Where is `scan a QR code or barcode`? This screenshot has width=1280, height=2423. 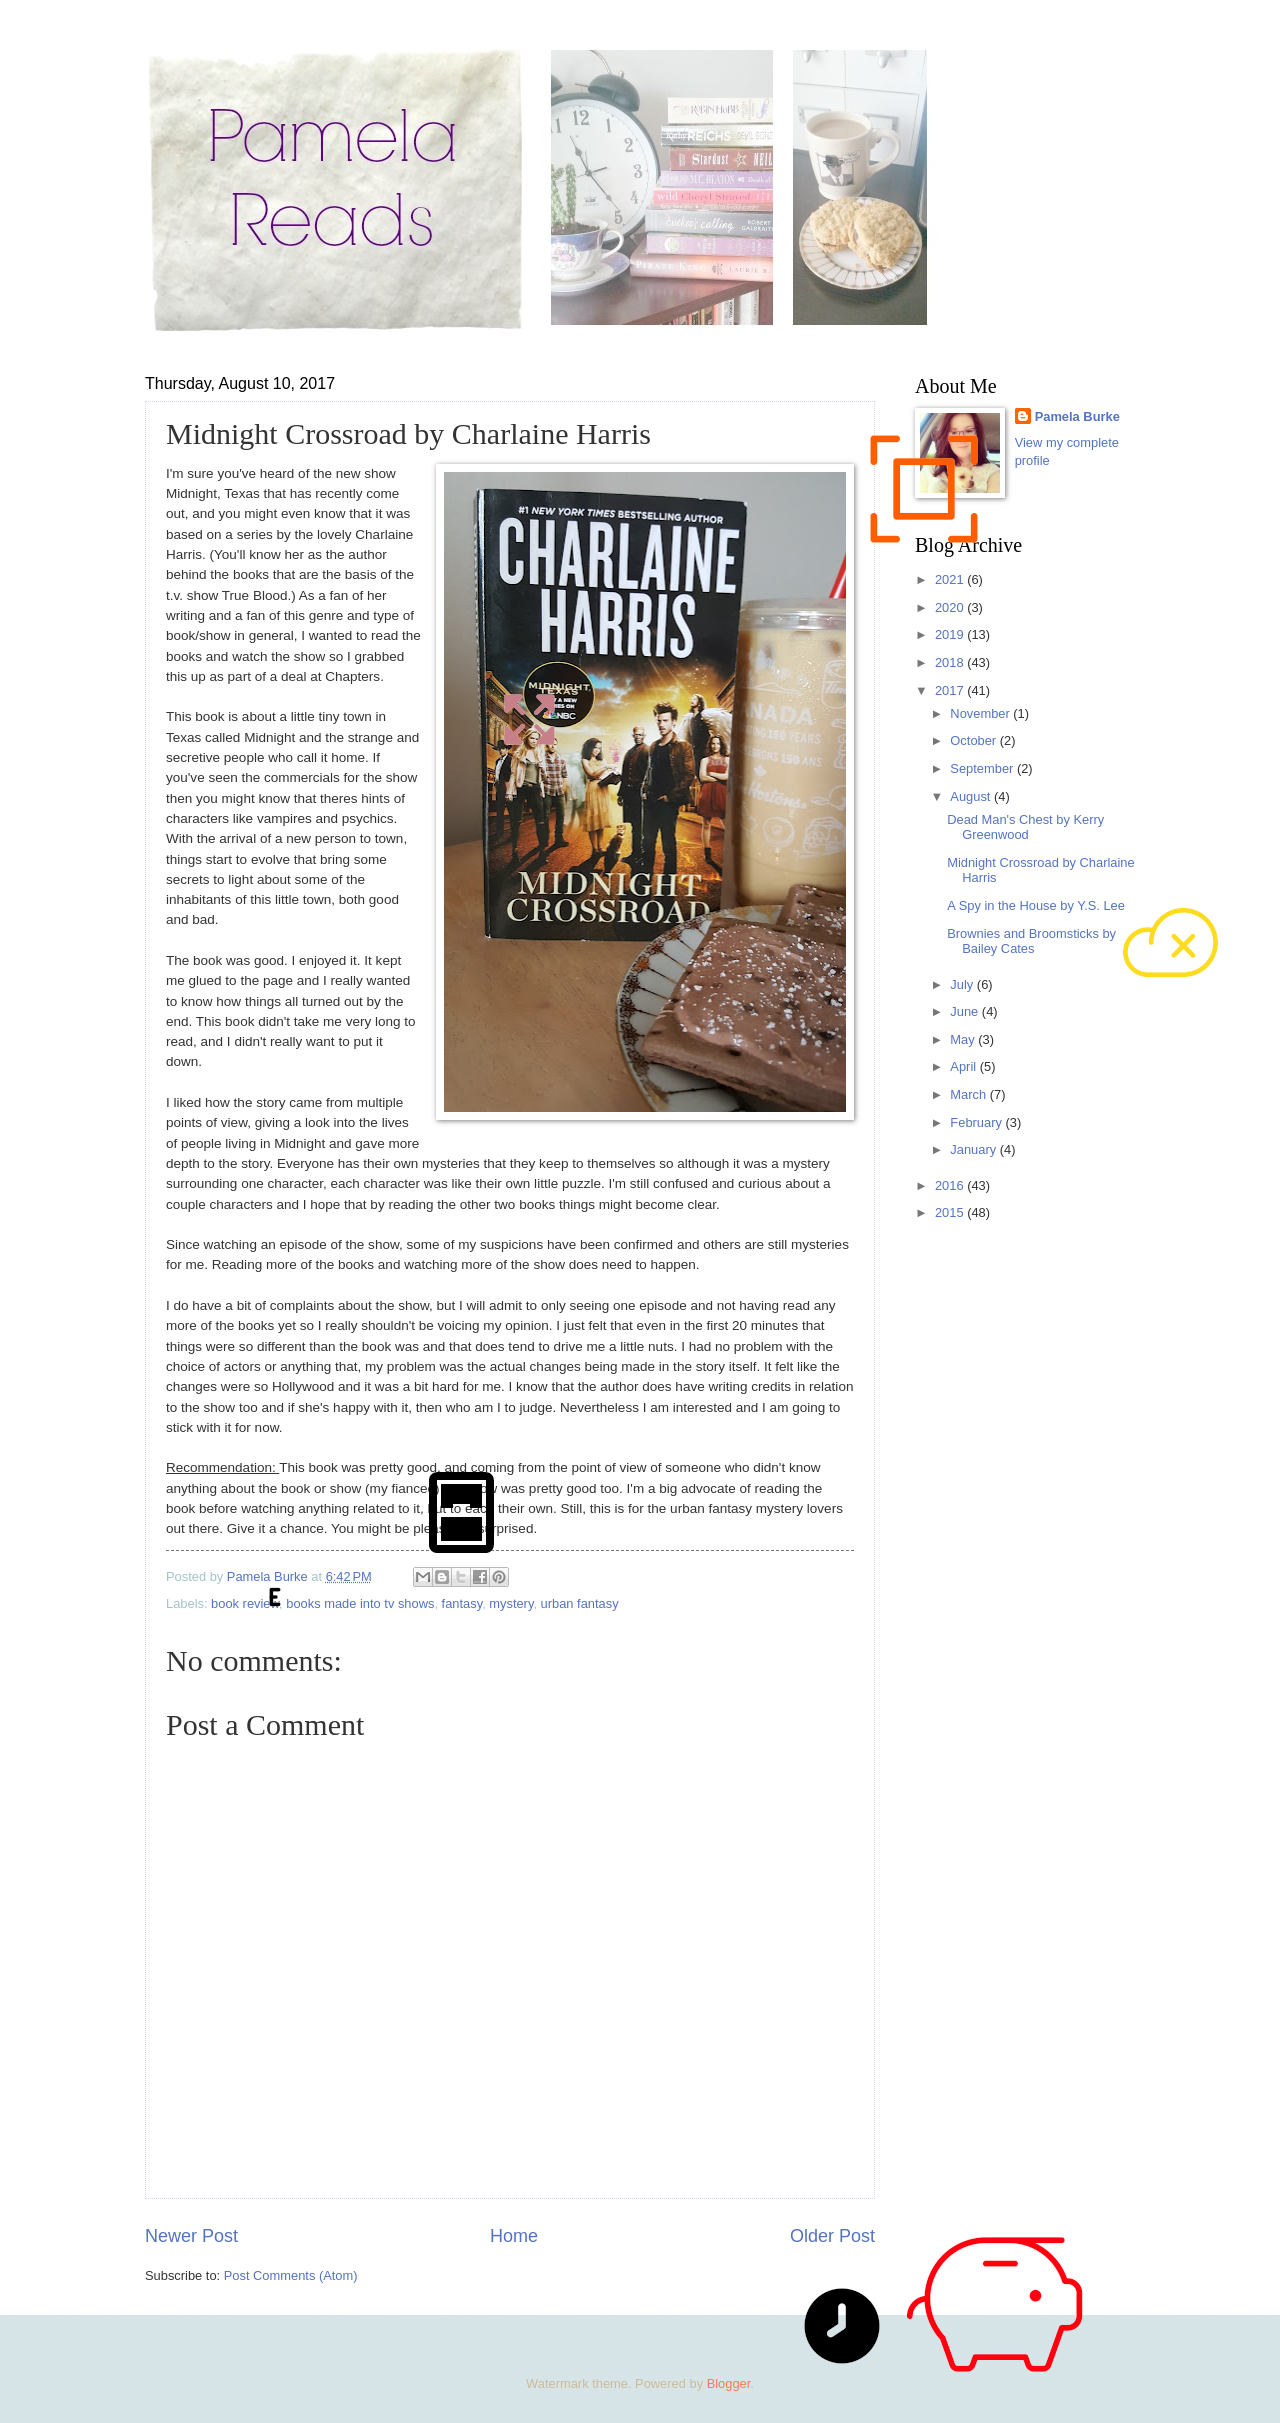 scan a QR code or barcode is located at coordinates (924, 489).